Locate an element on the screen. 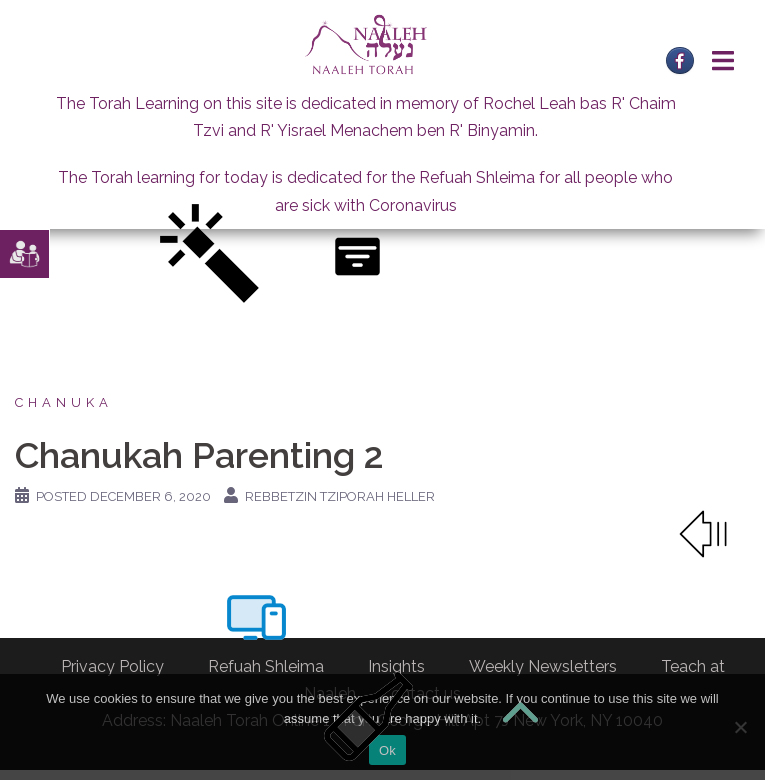 The height and width of the screenshot is (780, 765). filter or sort content is located at coordinates (357, 256).